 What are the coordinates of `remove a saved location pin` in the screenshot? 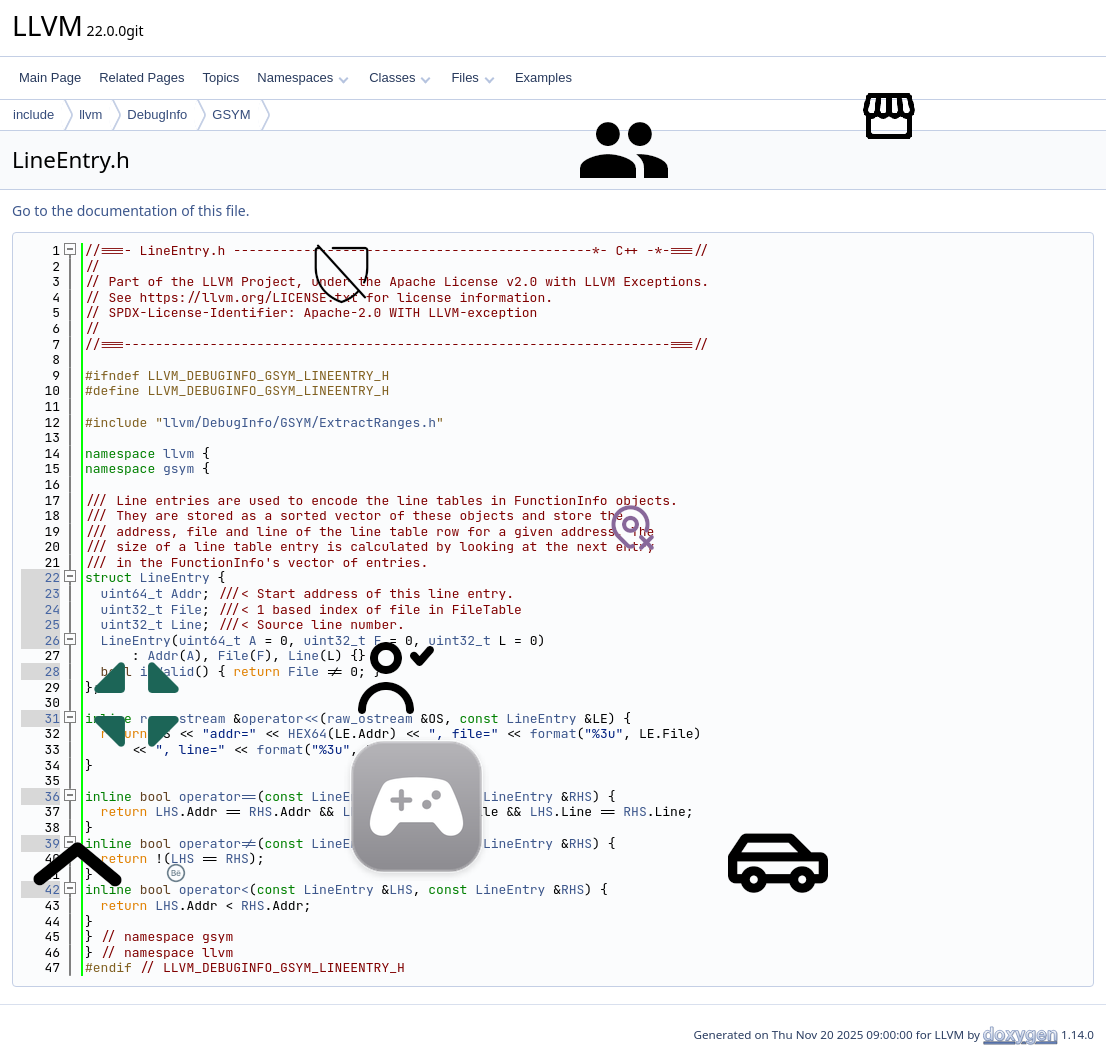 It's located at (630, 526).